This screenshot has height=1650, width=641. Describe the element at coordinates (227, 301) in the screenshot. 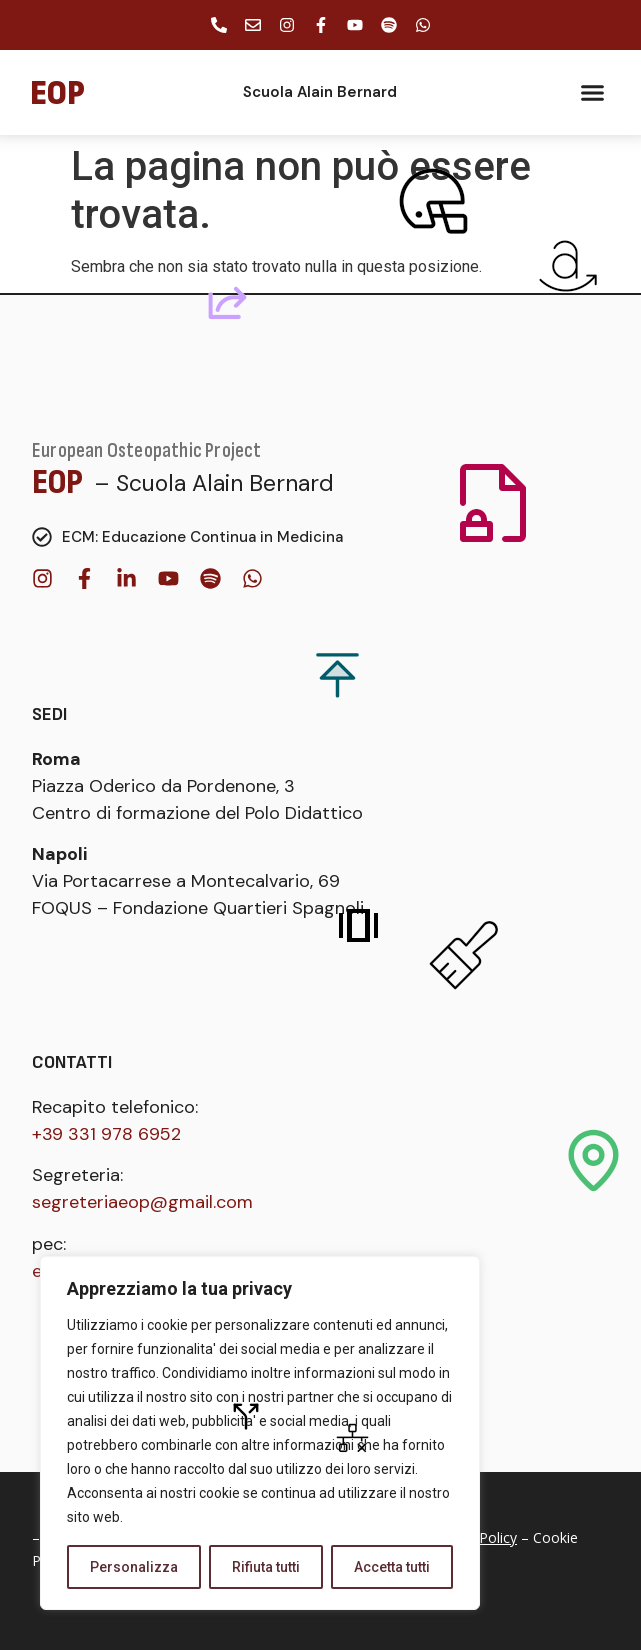

I see `share this content` at that location.